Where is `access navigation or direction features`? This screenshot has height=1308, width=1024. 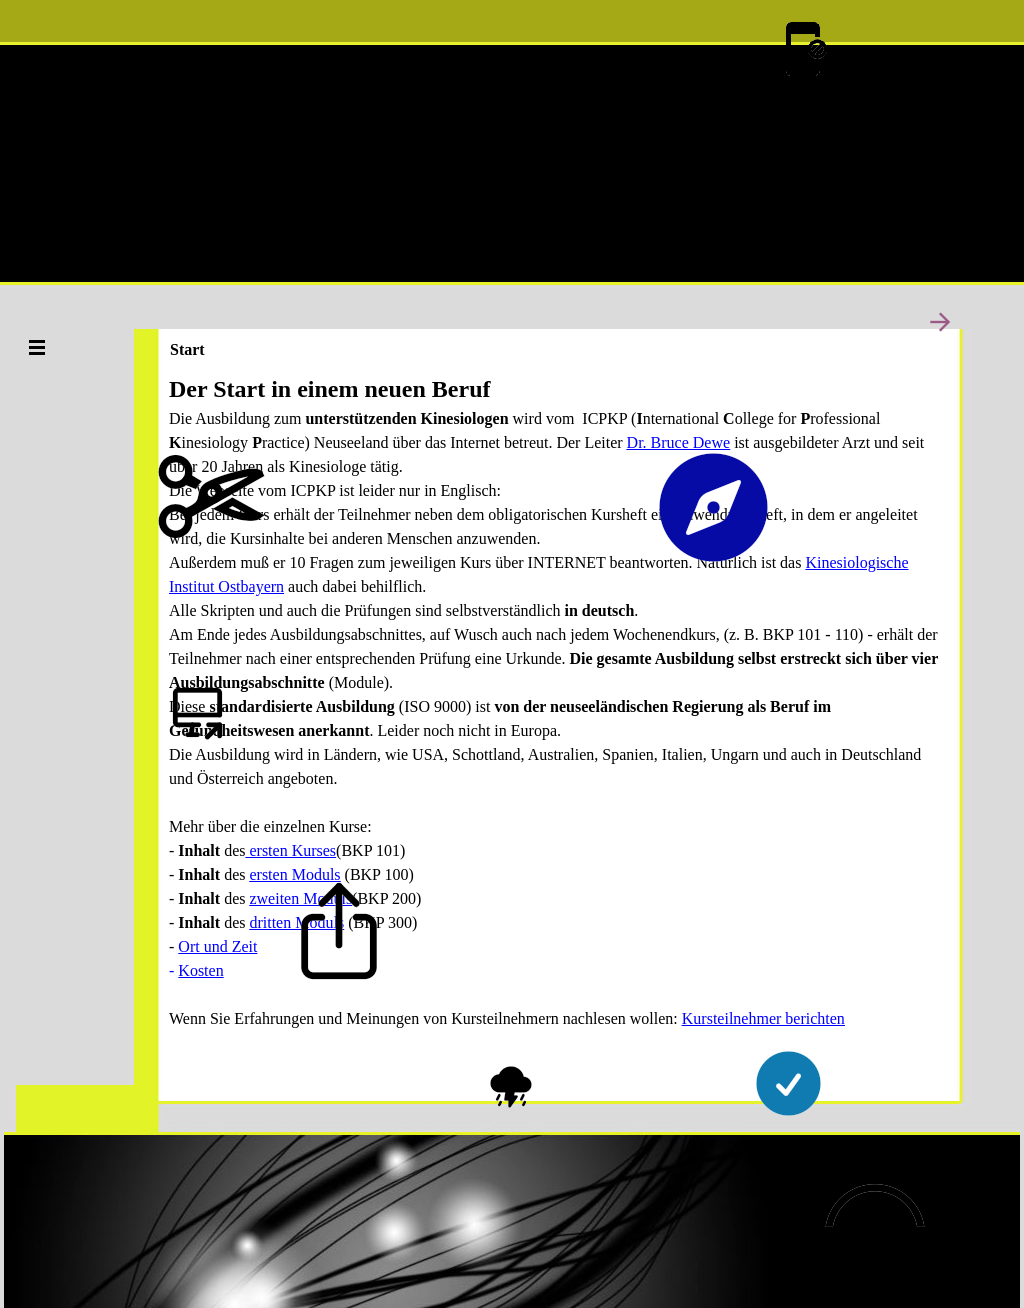 access navigation or direction features is located at coordinates (713, 507).